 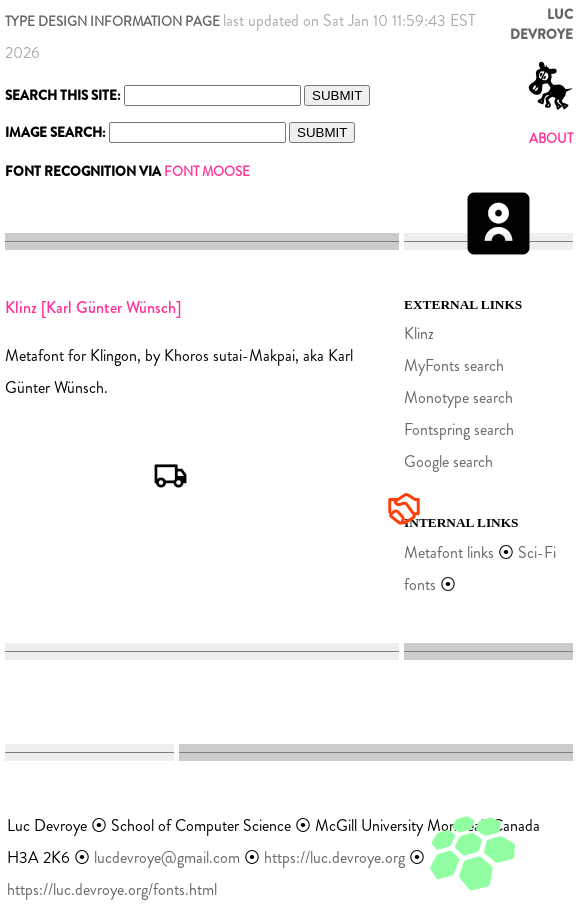 I want to click on H3 geospatial indexing system logo, so click(x=472, y=853).